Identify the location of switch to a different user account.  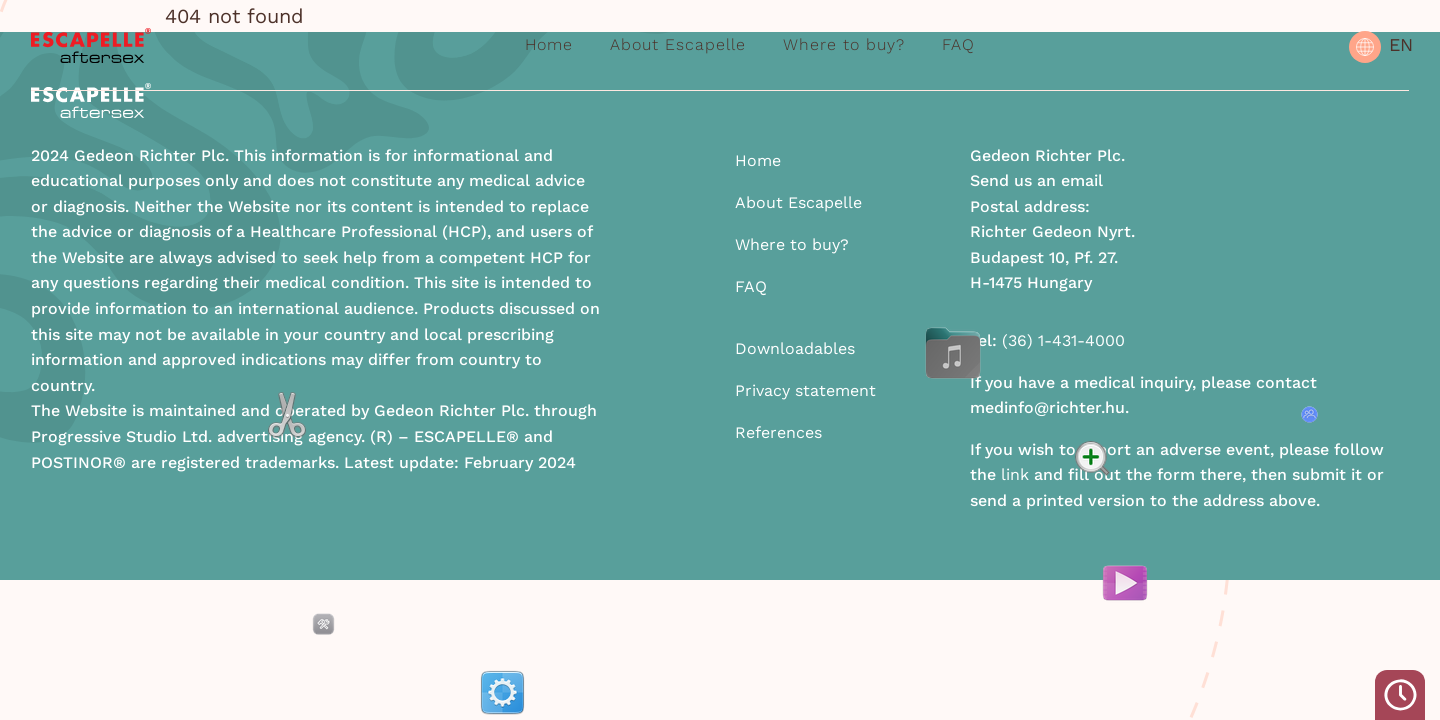
(1309, 414).